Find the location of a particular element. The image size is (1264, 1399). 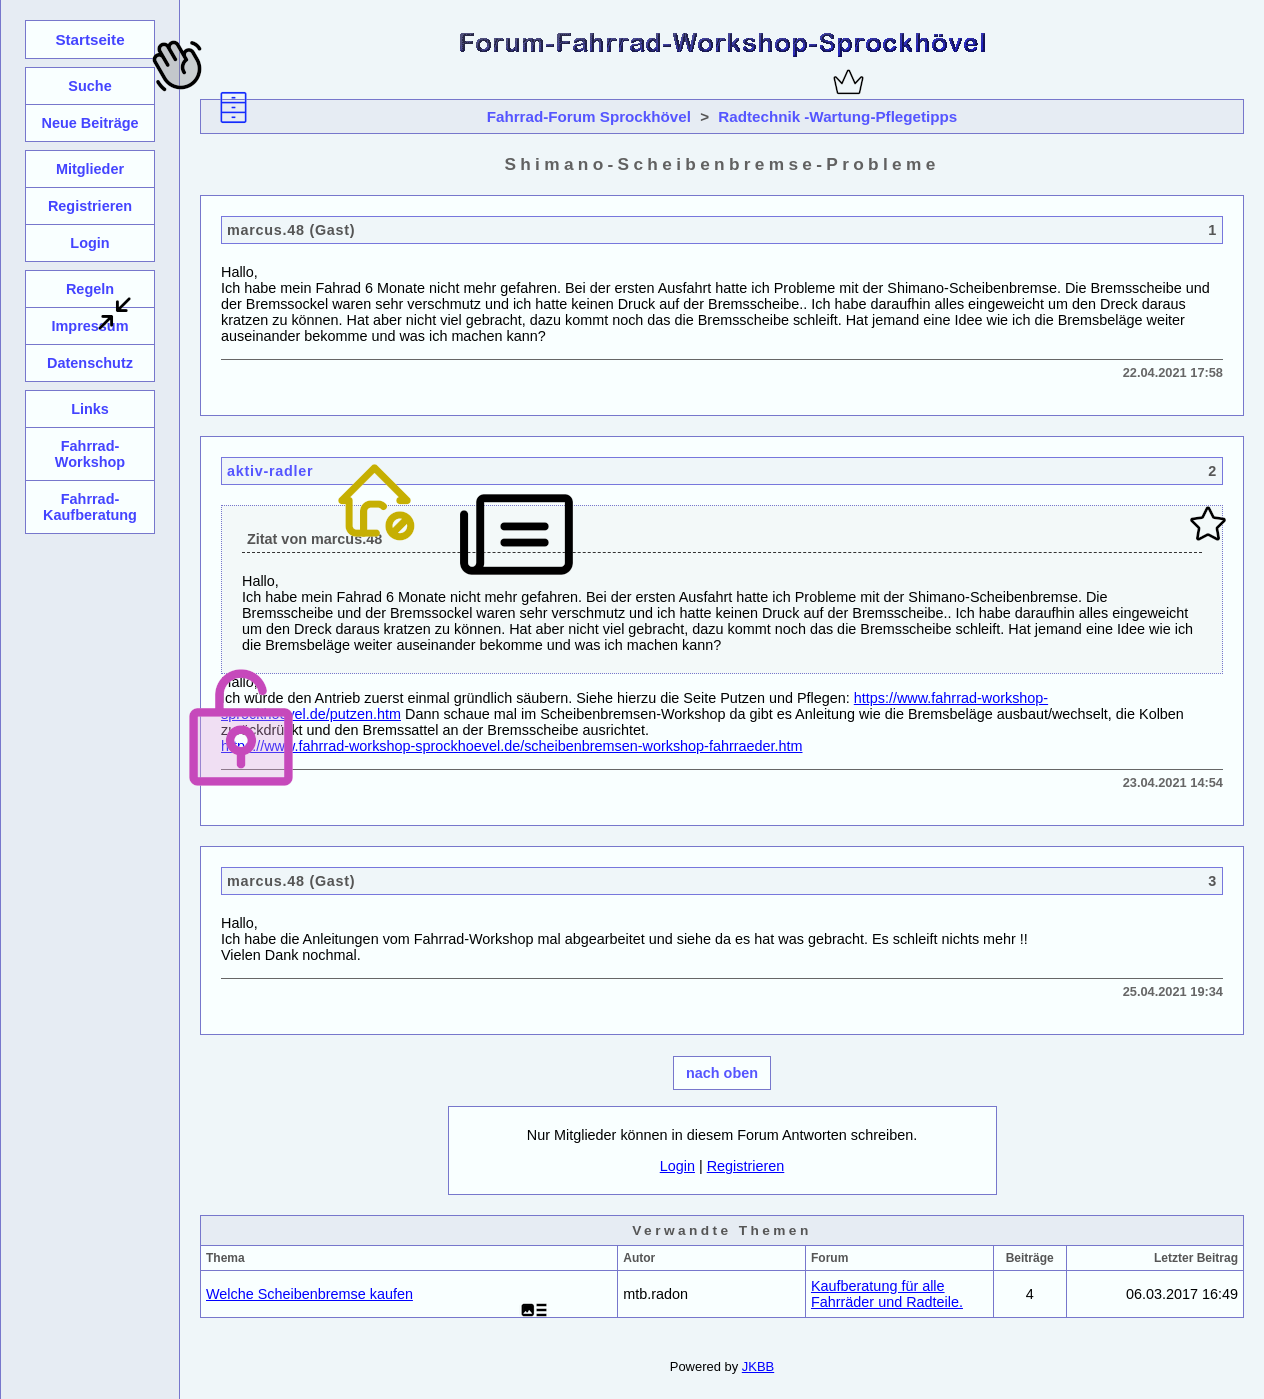

access storage or file organization is located at coordinates (233, 107).